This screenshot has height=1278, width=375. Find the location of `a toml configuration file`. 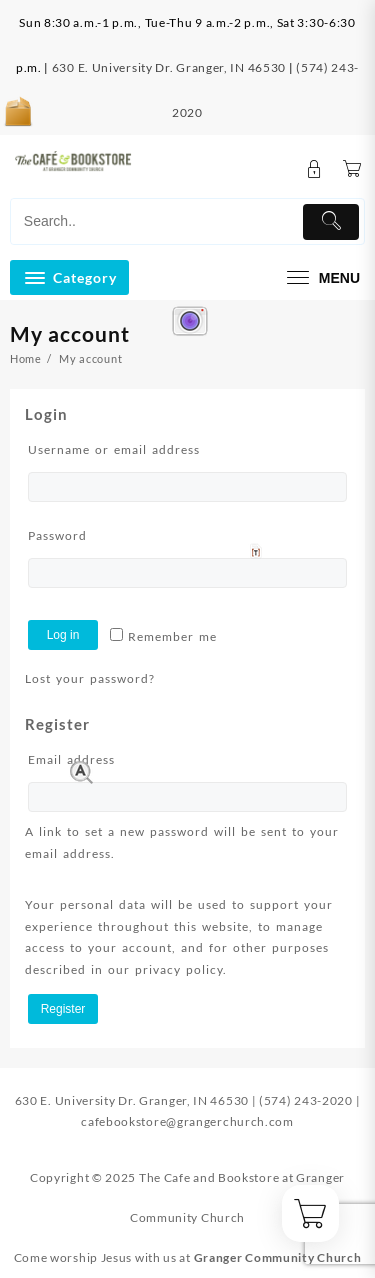

a toml configuration file is located at coordinates (256, 551).